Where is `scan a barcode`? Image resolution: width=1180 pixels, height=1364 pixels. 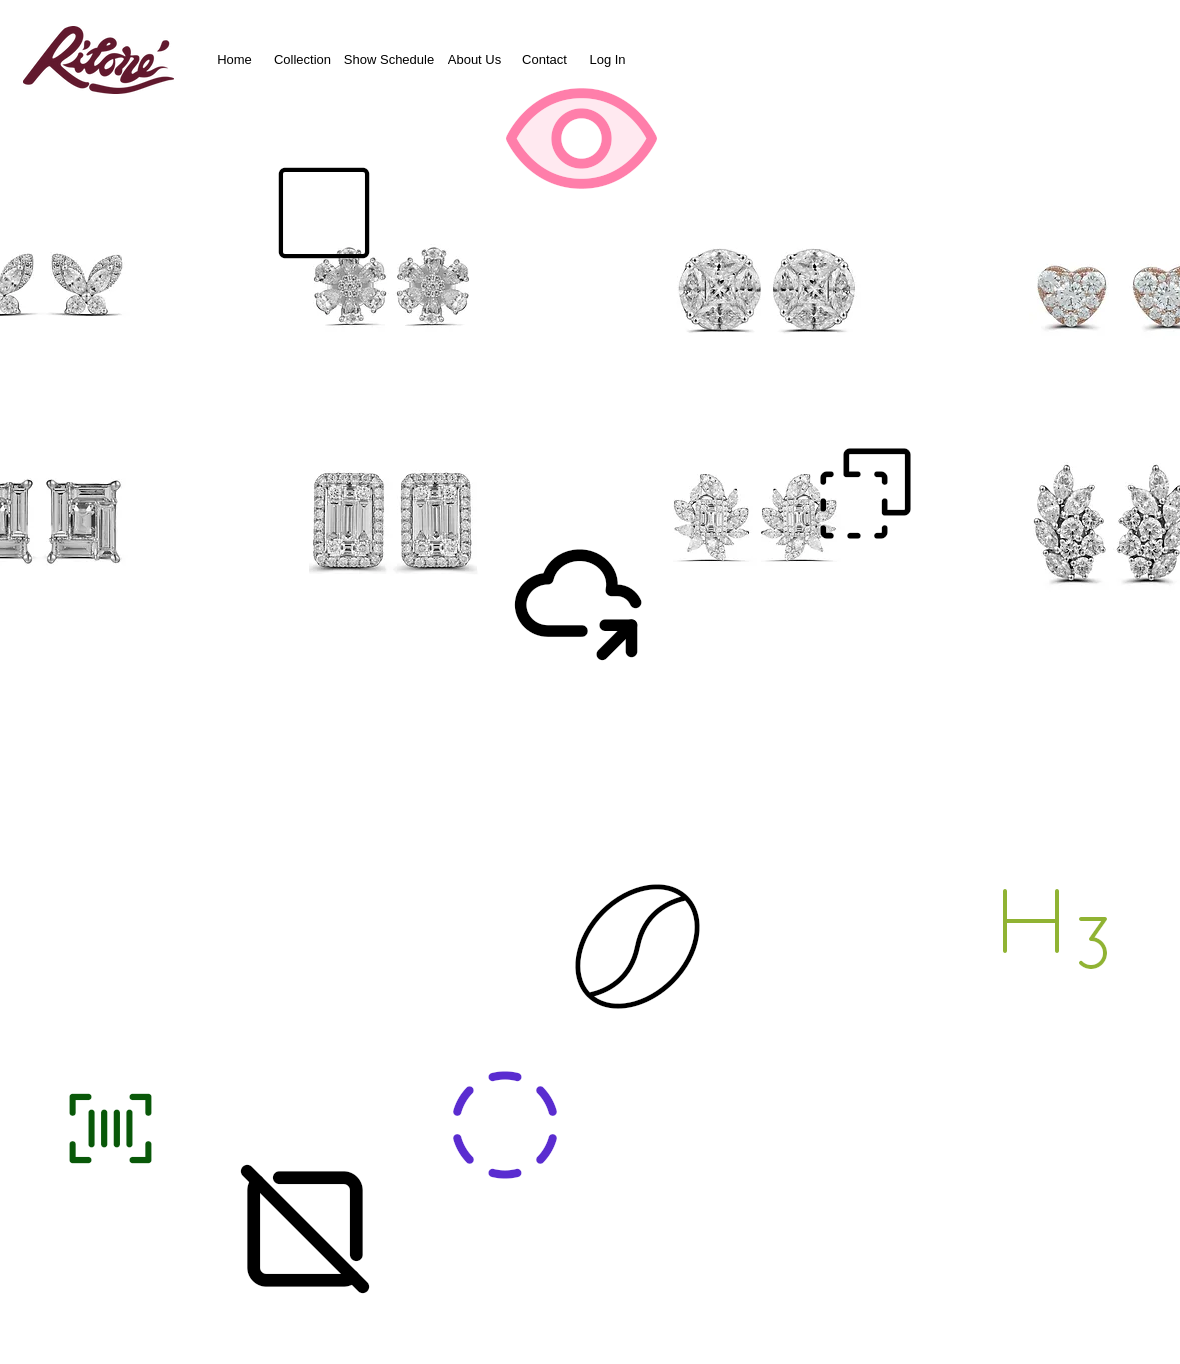
scan a barcode is located at coordinates (110, 1128).